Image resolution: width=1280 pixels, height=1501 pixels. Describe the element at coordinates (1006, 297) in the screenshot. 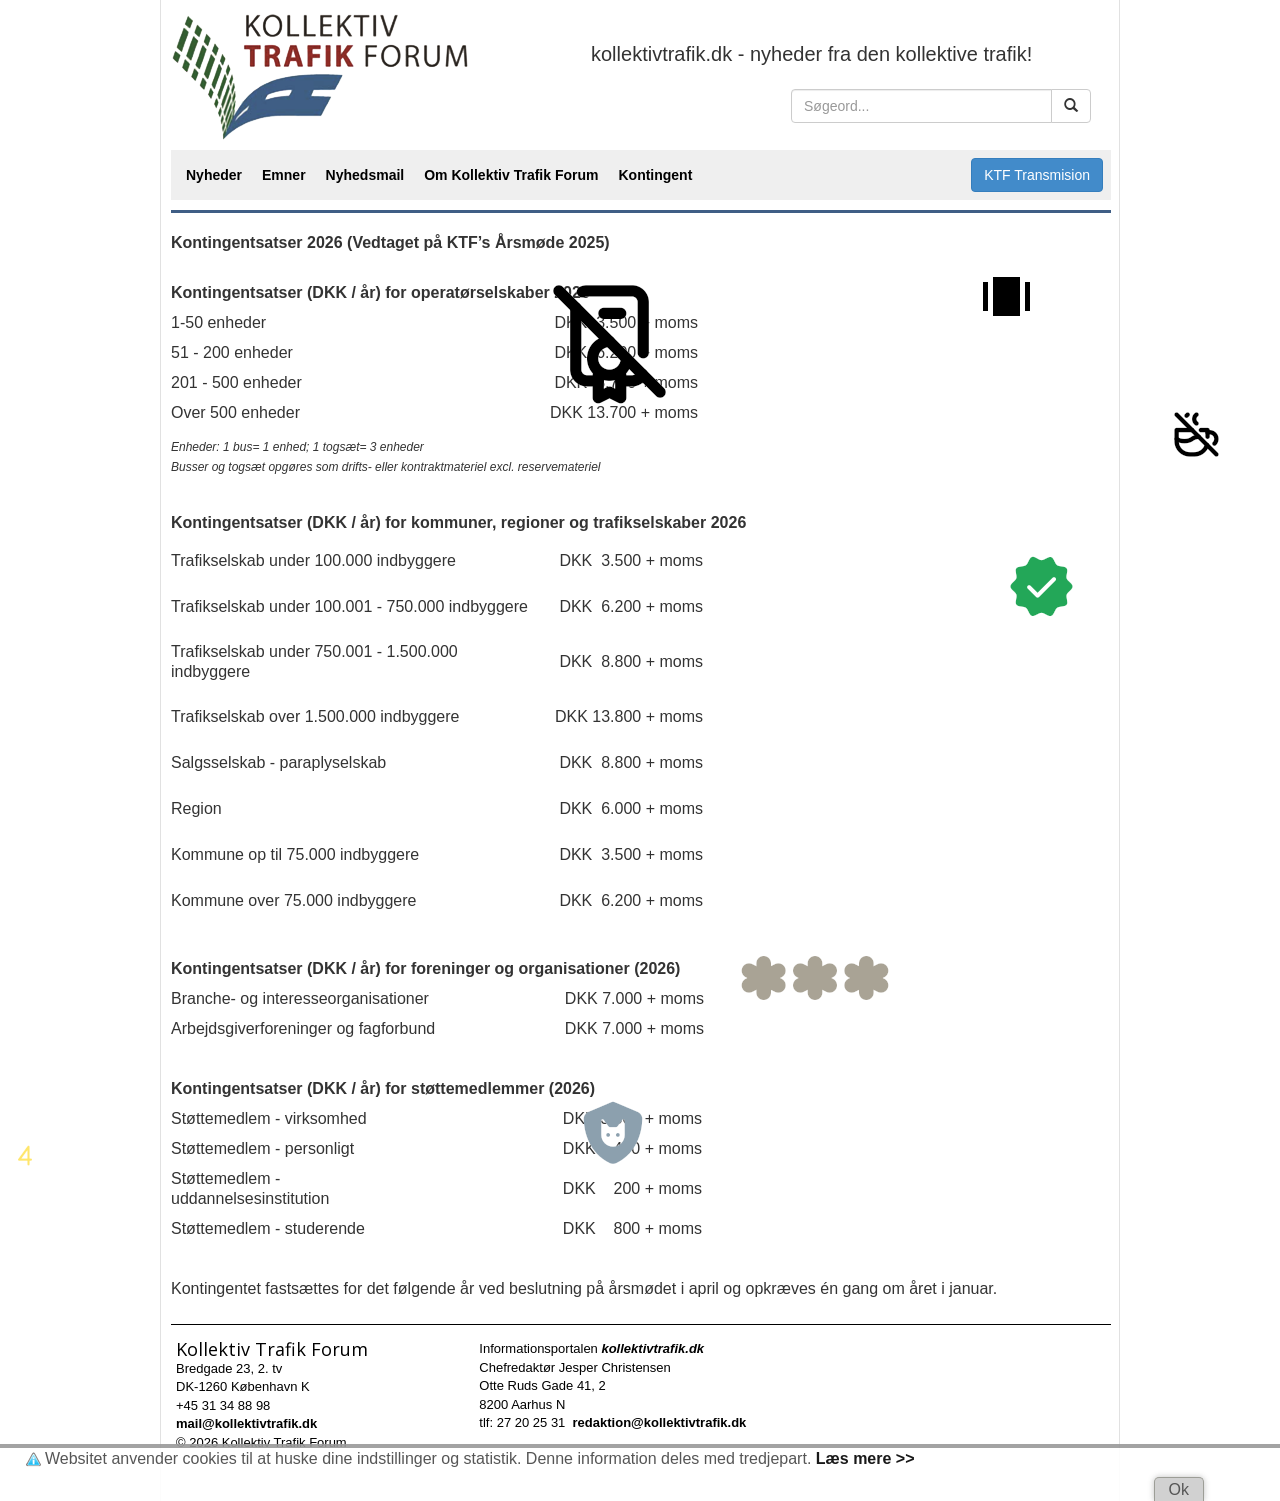

I see `view stories or vertical content feed` at that location.